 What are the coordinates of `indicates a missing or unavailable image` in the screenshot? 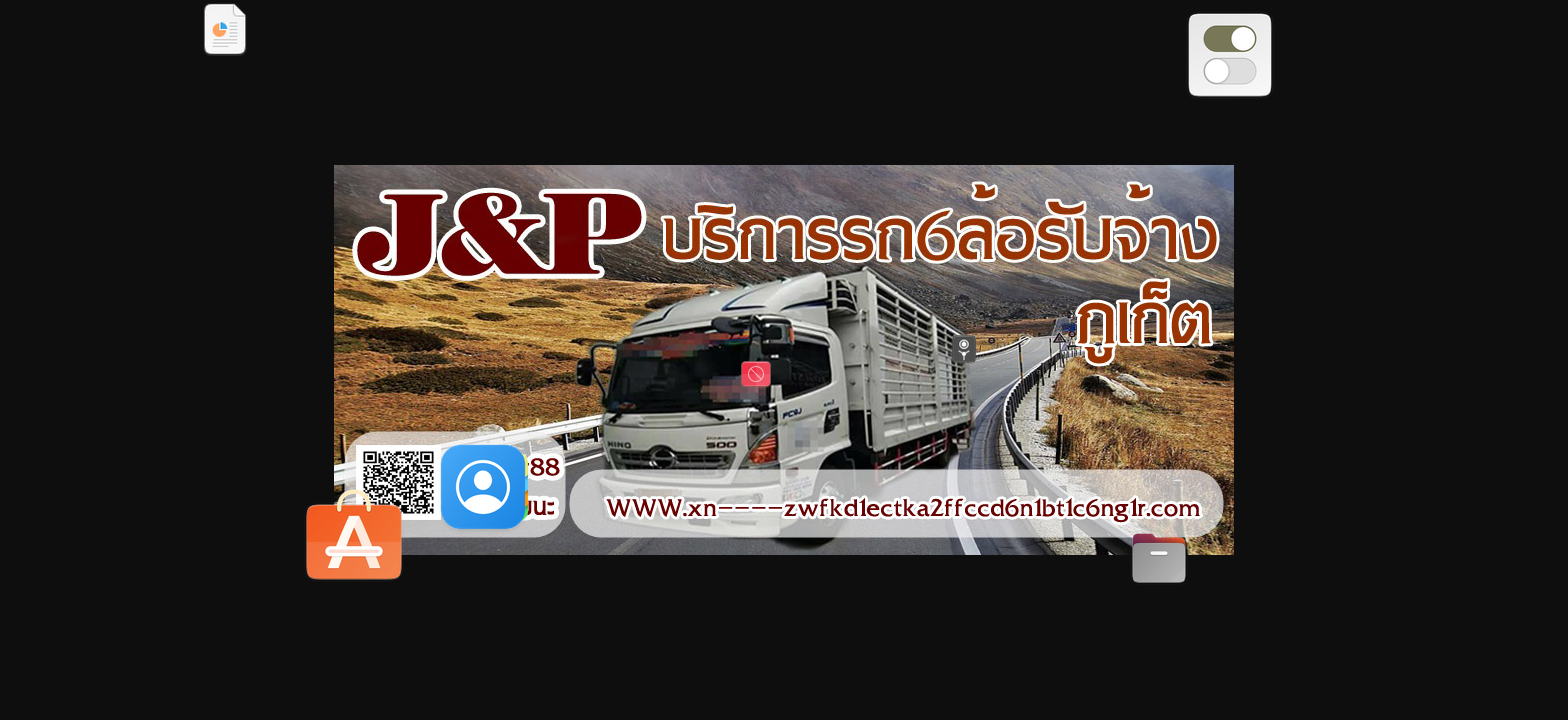 It's located at (756, 373).